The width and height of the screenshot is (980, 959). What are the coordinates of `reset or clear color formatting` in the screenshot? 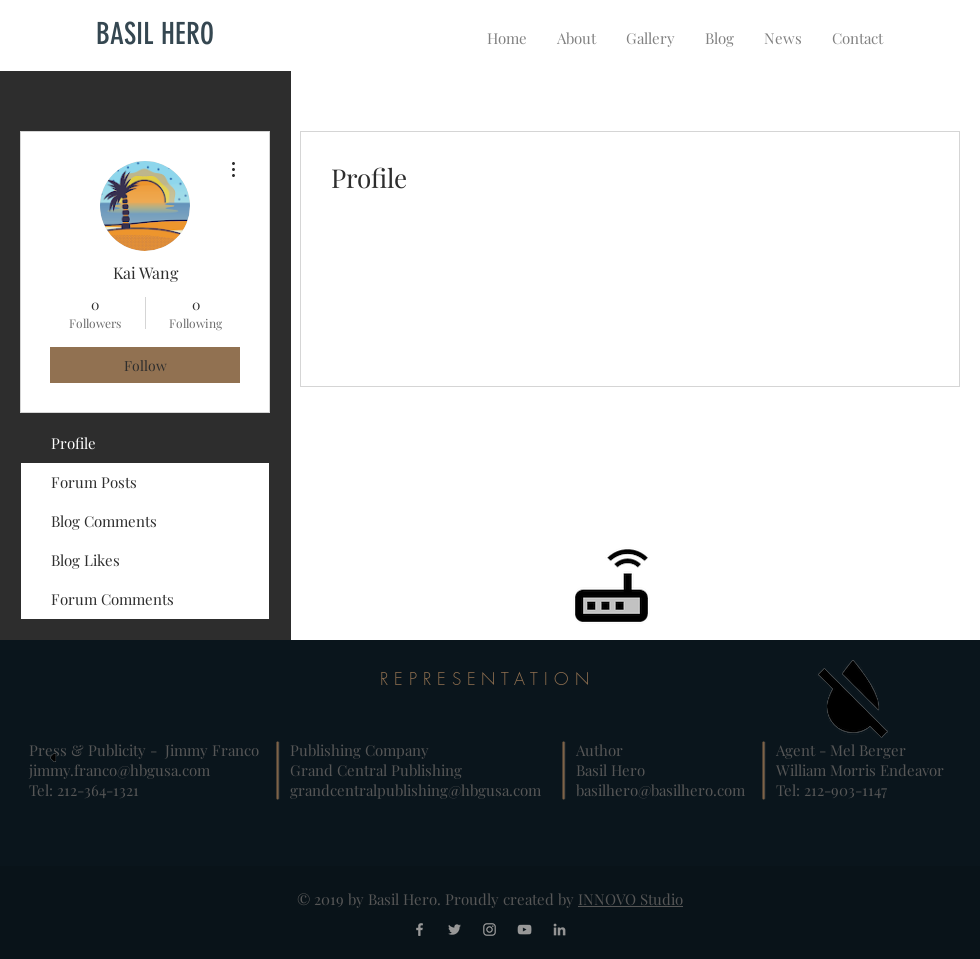 It's located at (853, 698).